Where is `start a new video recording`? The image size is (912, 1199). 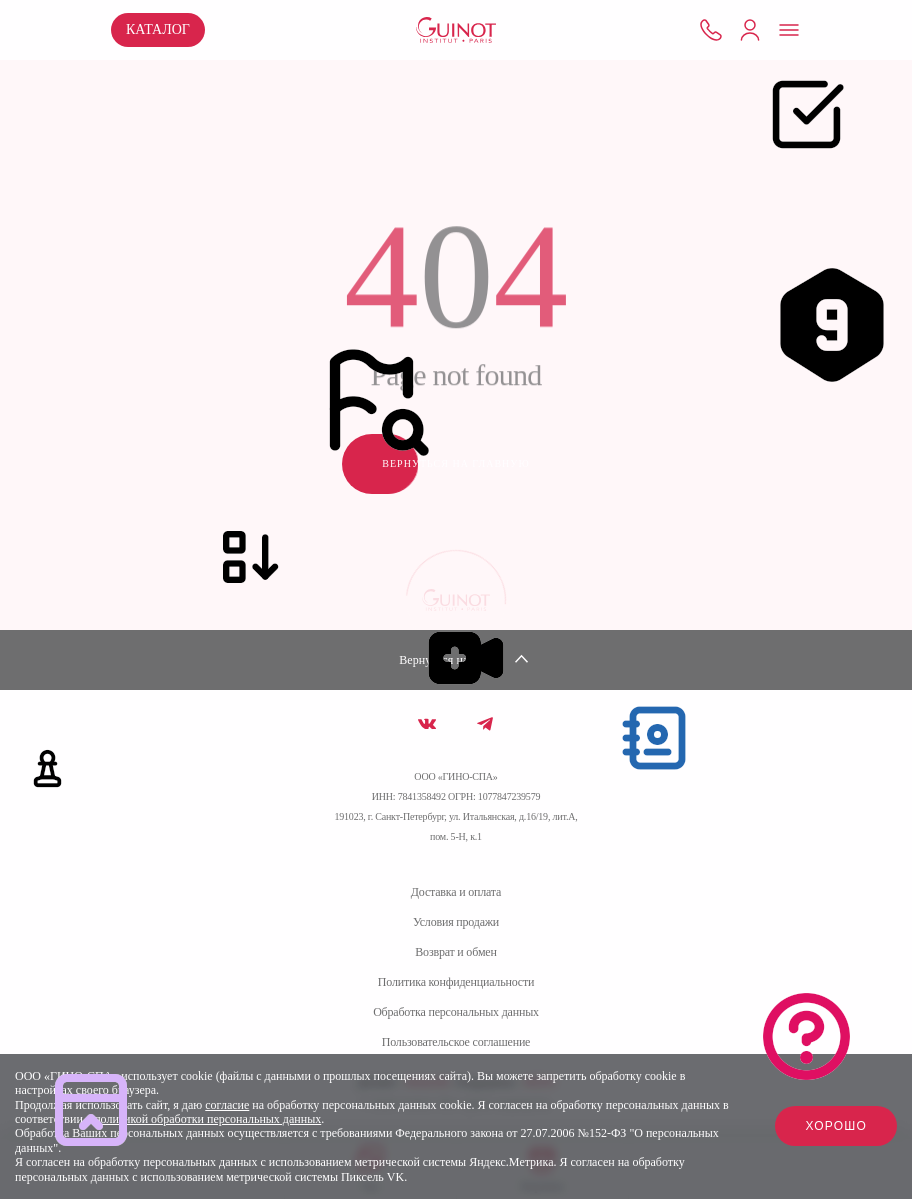 start a new video recording is located at coordinates (466, 658).